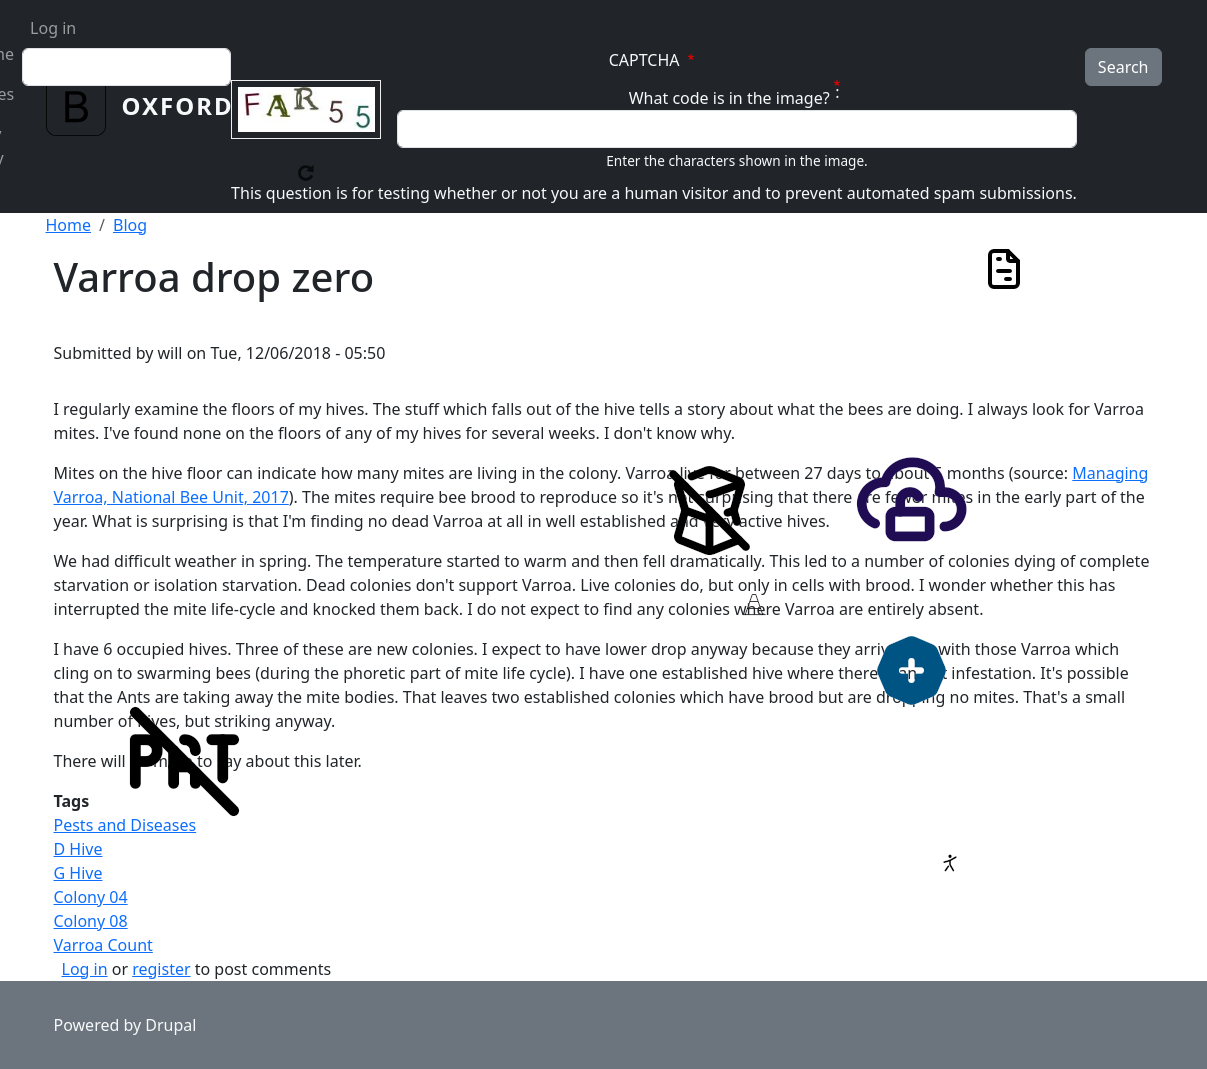  Describe the element at coordinates (1004, 269) in the screenshot. I see `view invoice or billing document` at that location.